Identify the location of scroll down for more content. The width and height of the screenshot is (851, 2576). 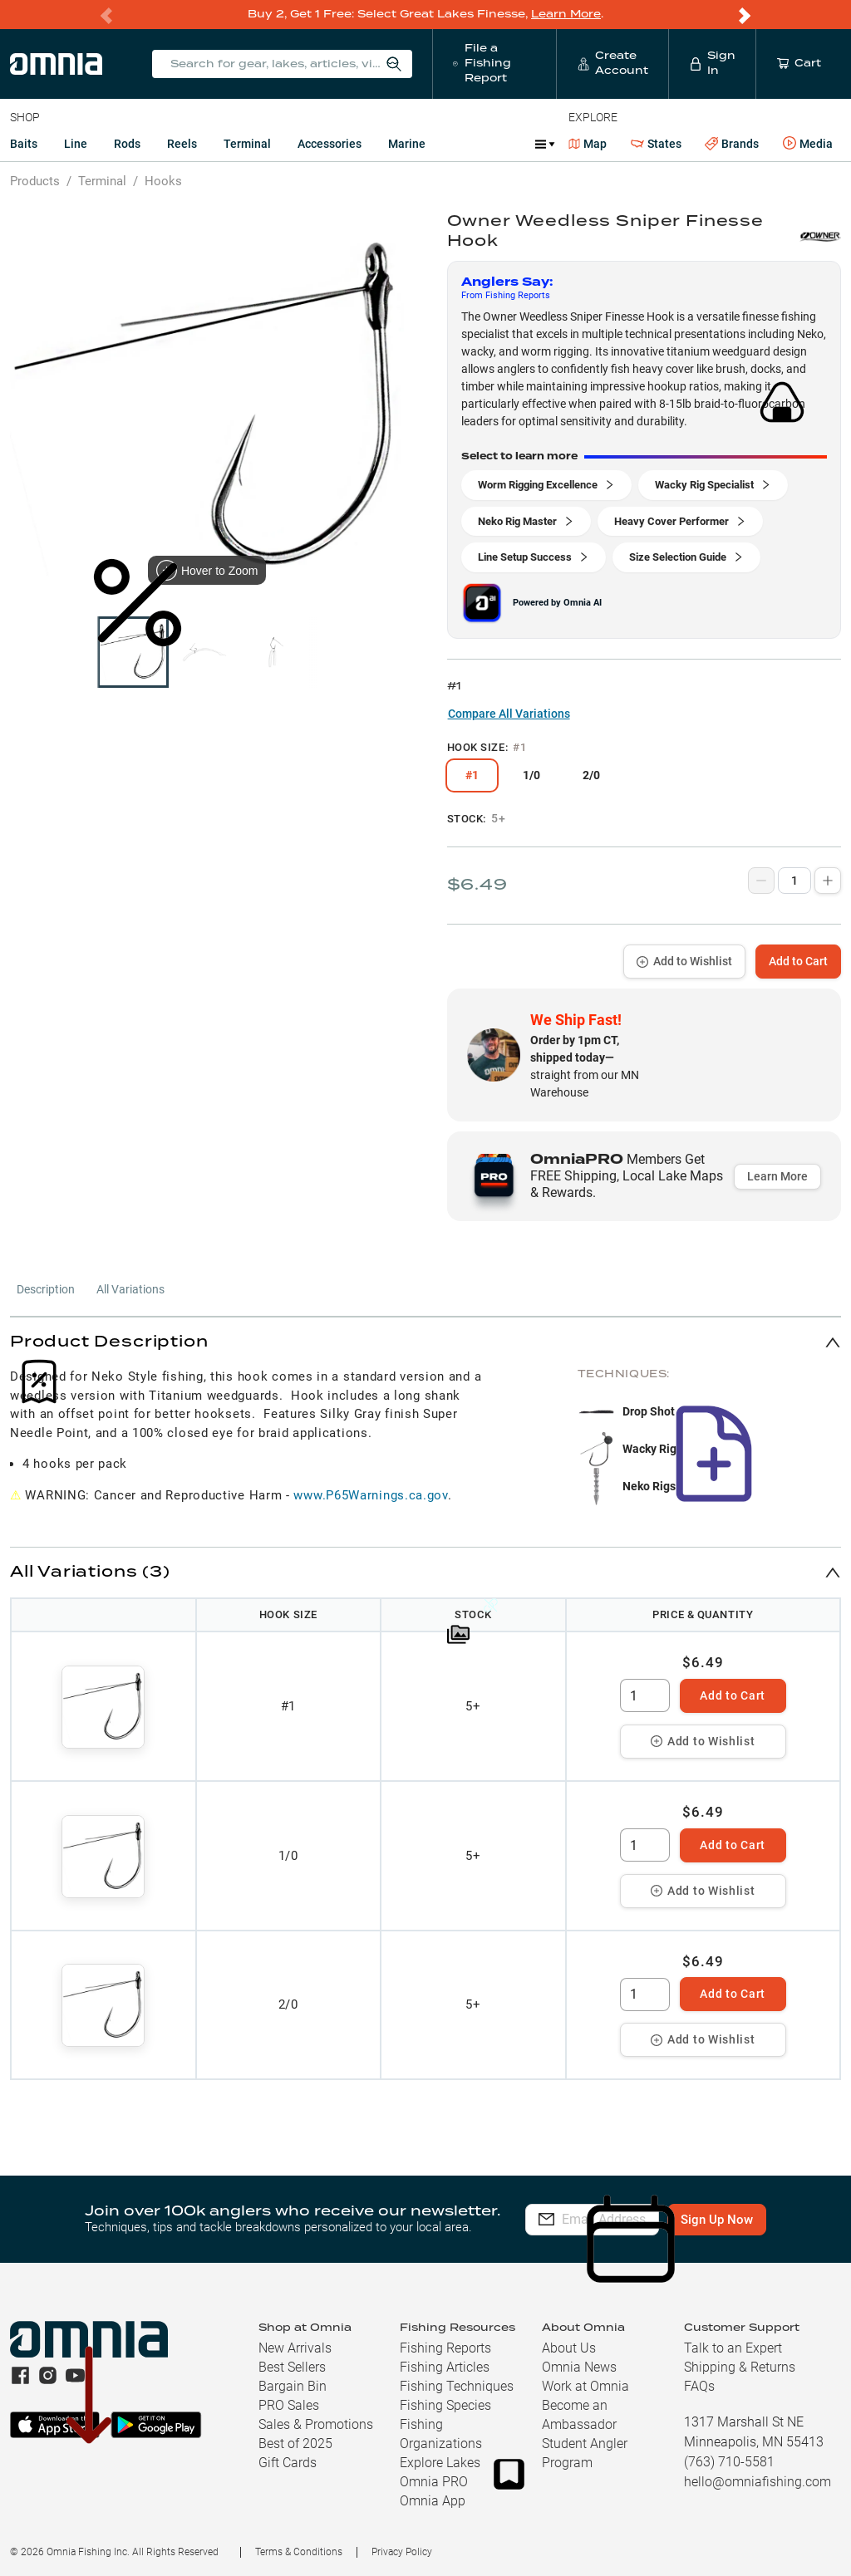
(89, 2395).